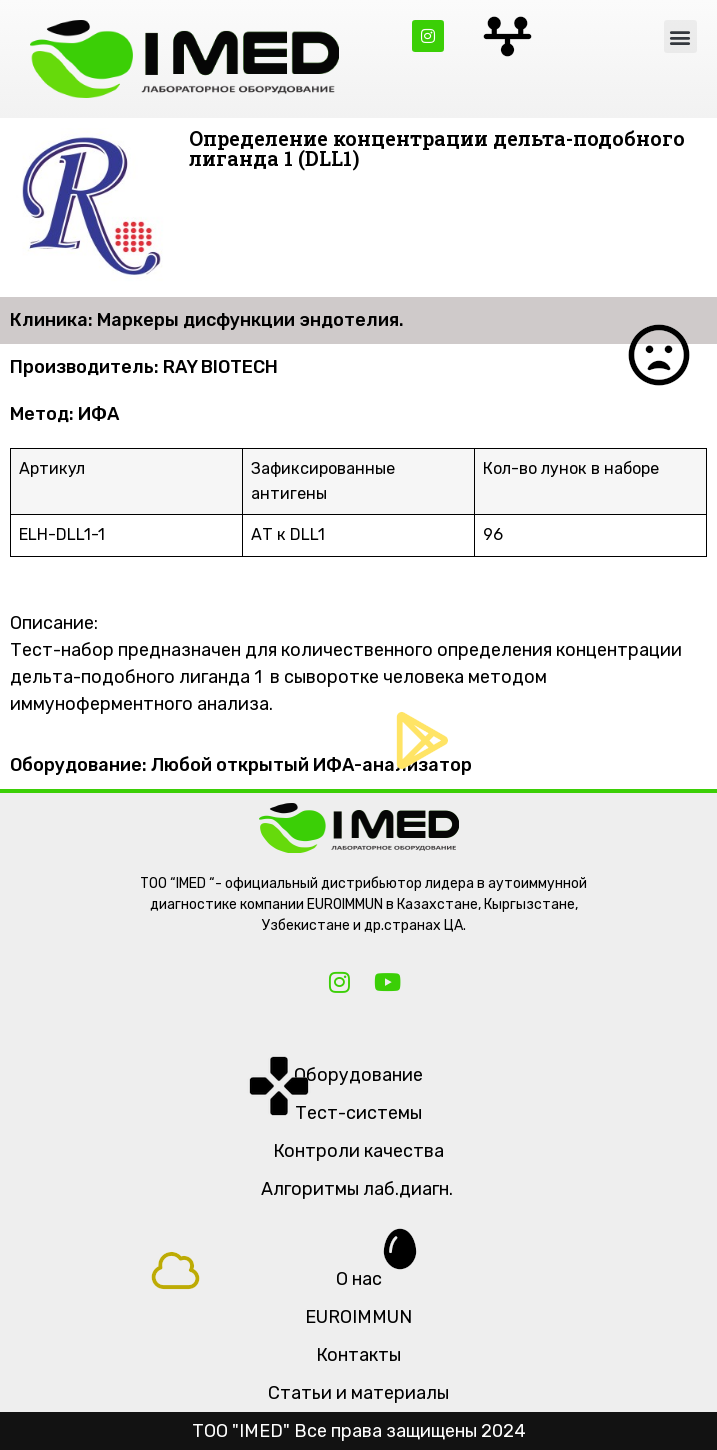  I want to click on view timeline or chronological history, so click(507, 36).